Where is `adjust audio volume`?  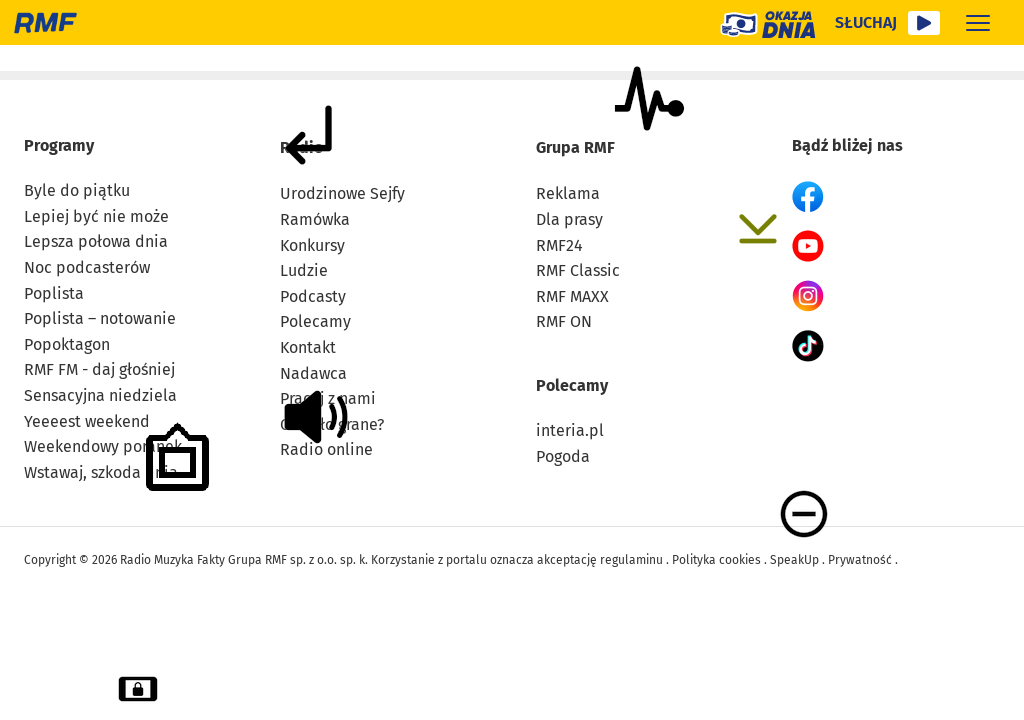
adjust audio volume is located at coordinates (316, 417).